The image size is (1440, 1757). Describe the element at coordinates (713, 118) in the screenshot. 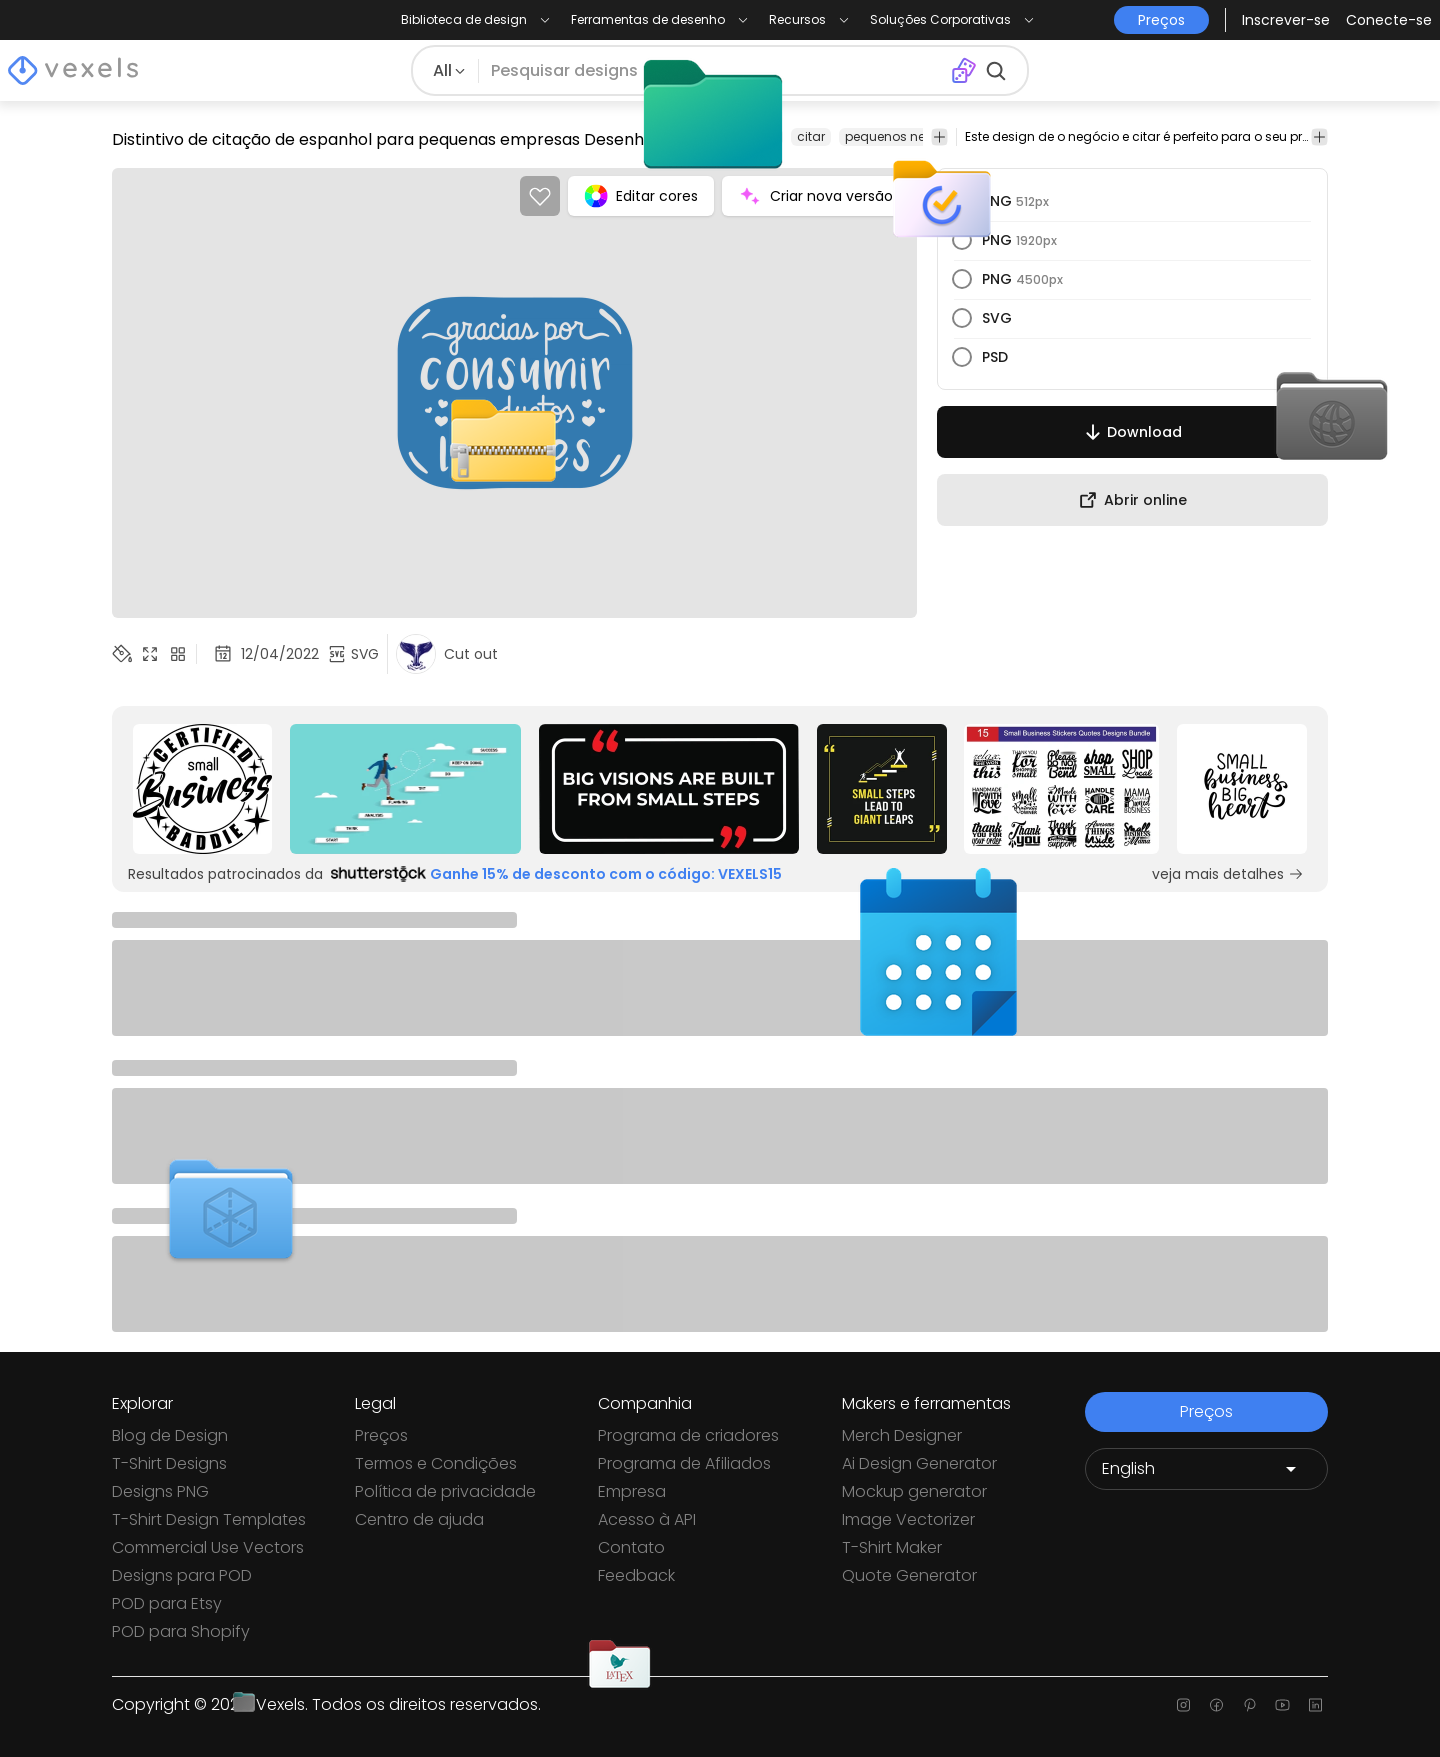

I see `open the green folder` at that location.